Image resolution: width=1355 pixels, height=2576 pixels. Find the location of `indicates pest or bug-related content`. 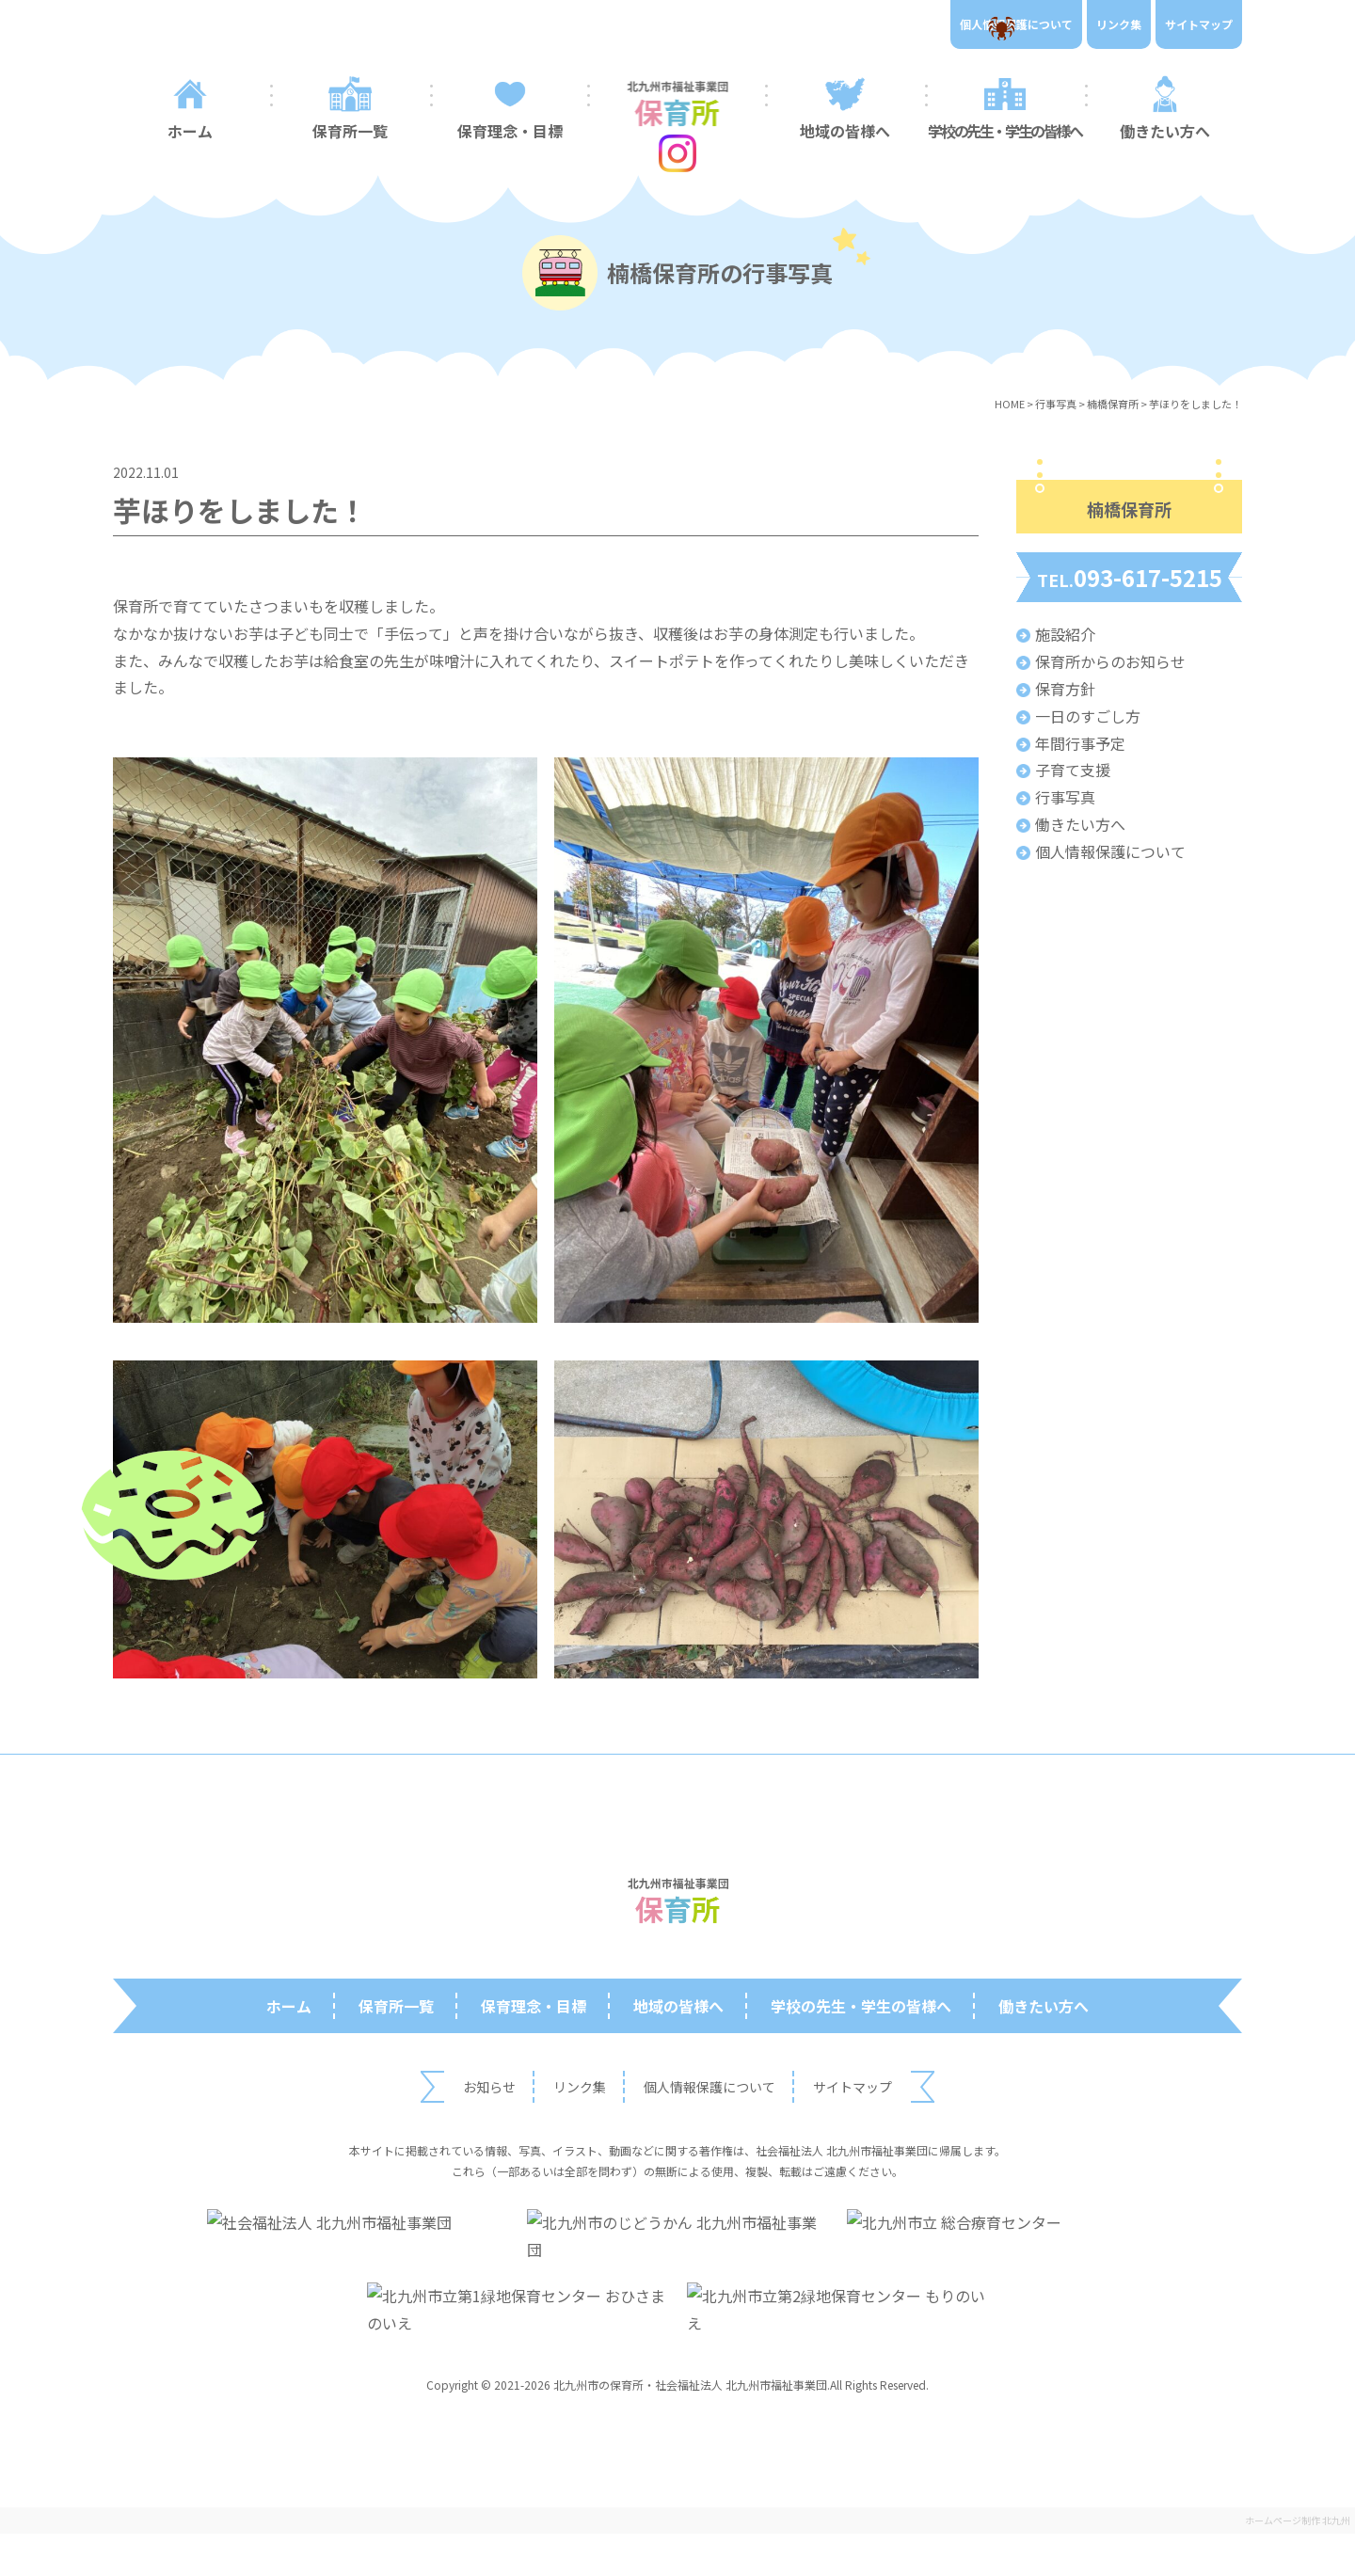

indicates pest or bug-related content is located at coordinates (1001, 27).